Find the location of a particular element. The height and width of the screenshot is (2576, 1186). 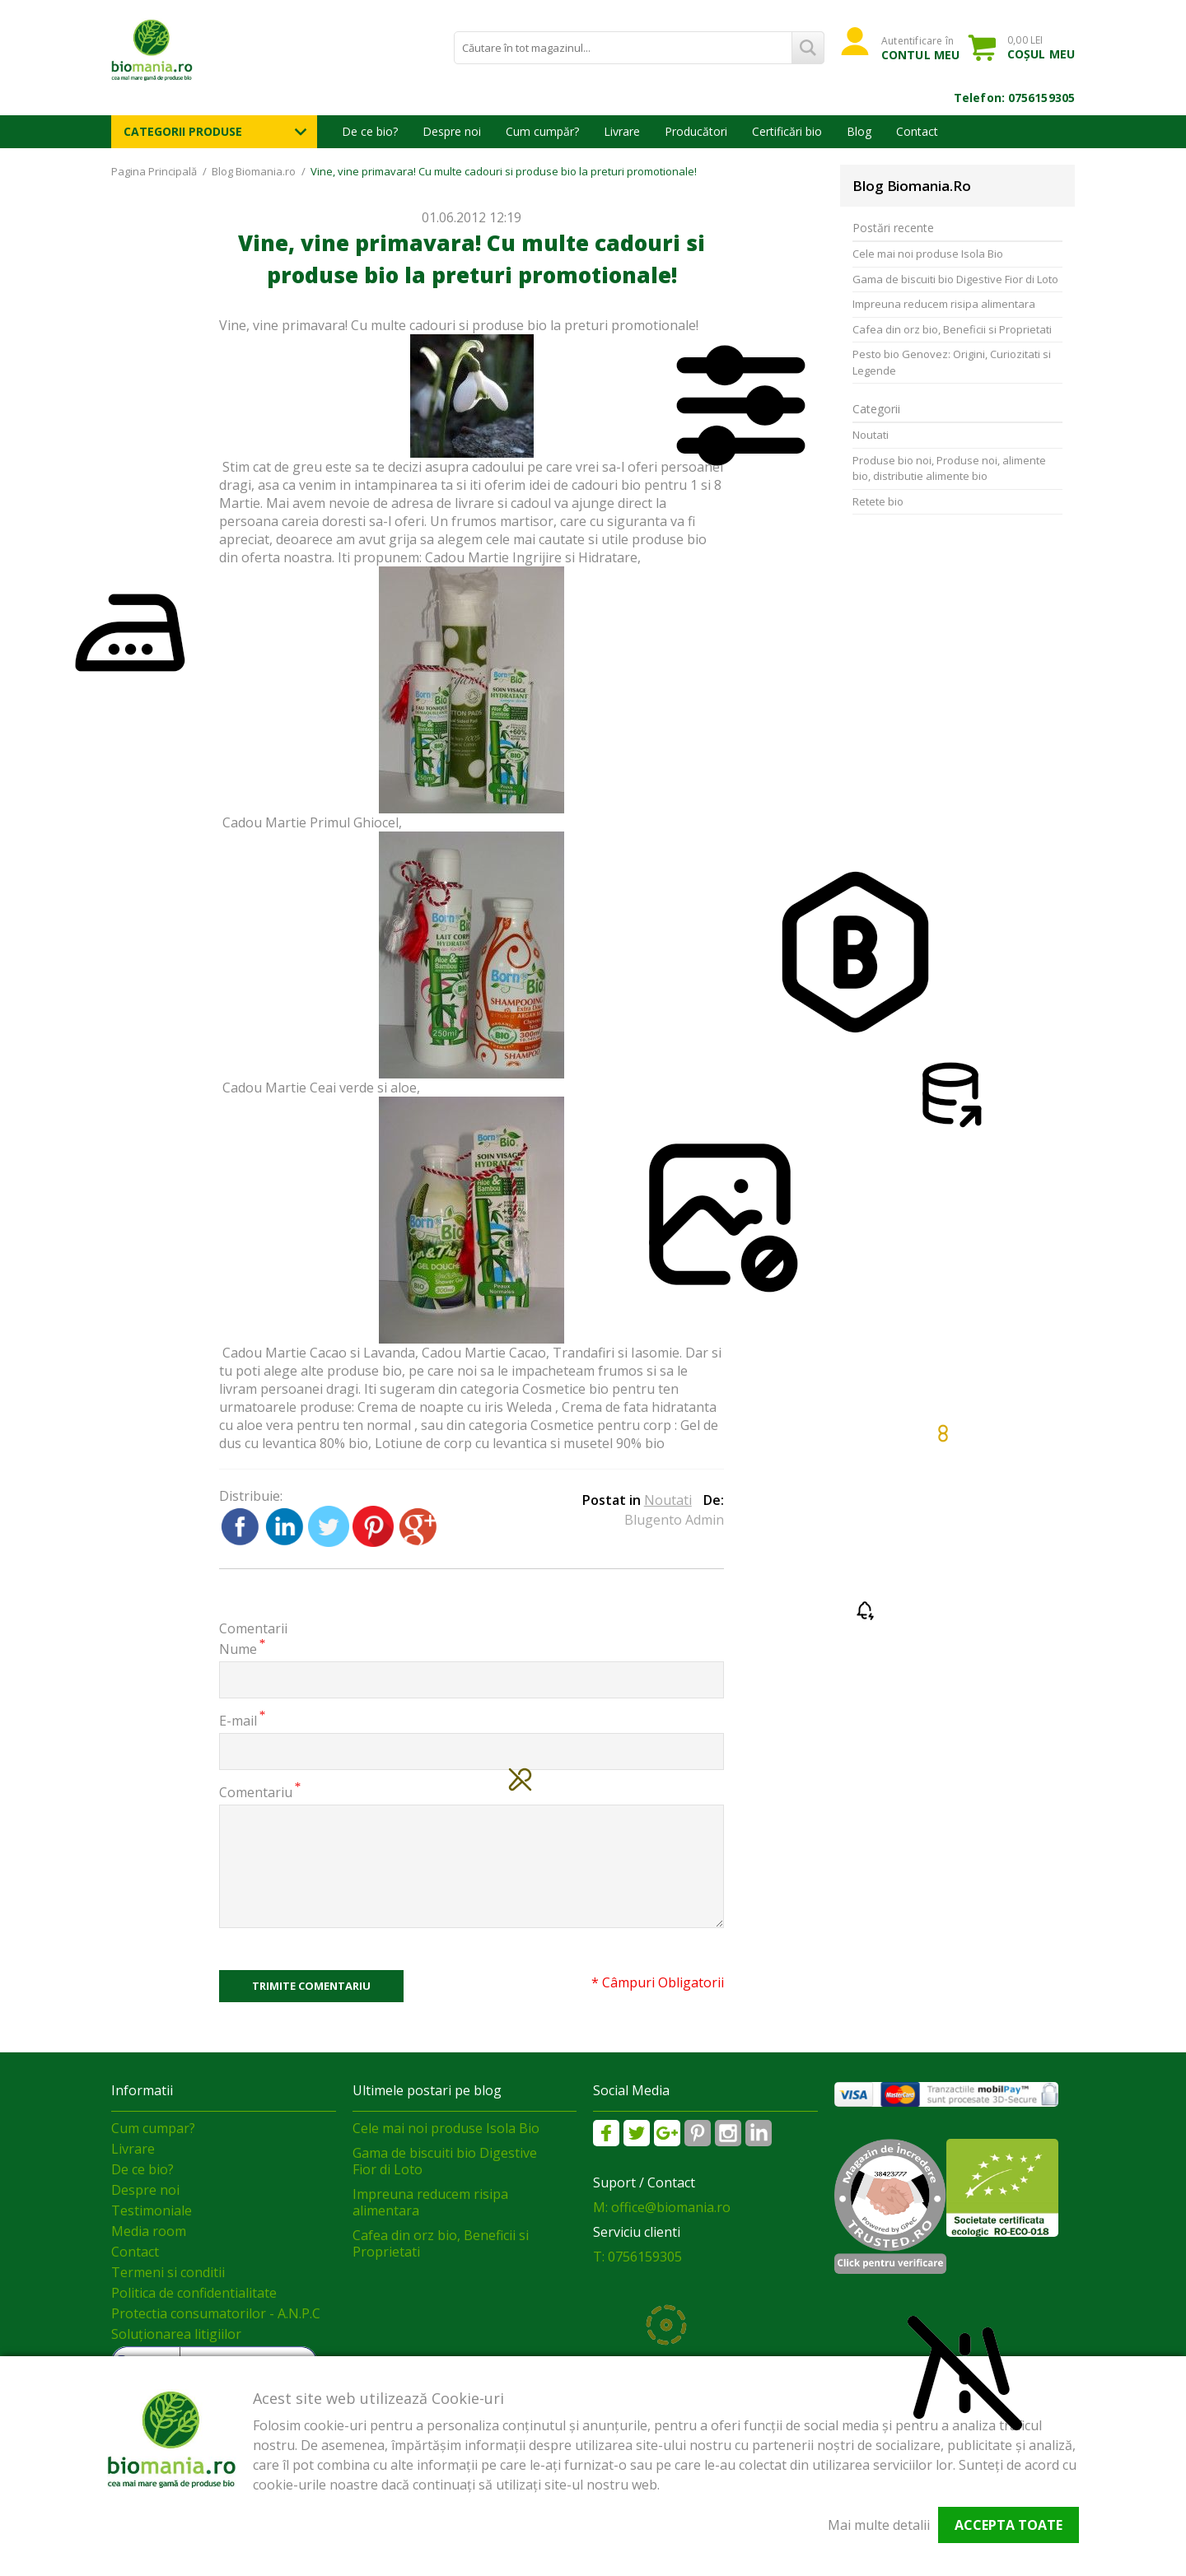

cancel image upload is located at coordinates (720, 1214).